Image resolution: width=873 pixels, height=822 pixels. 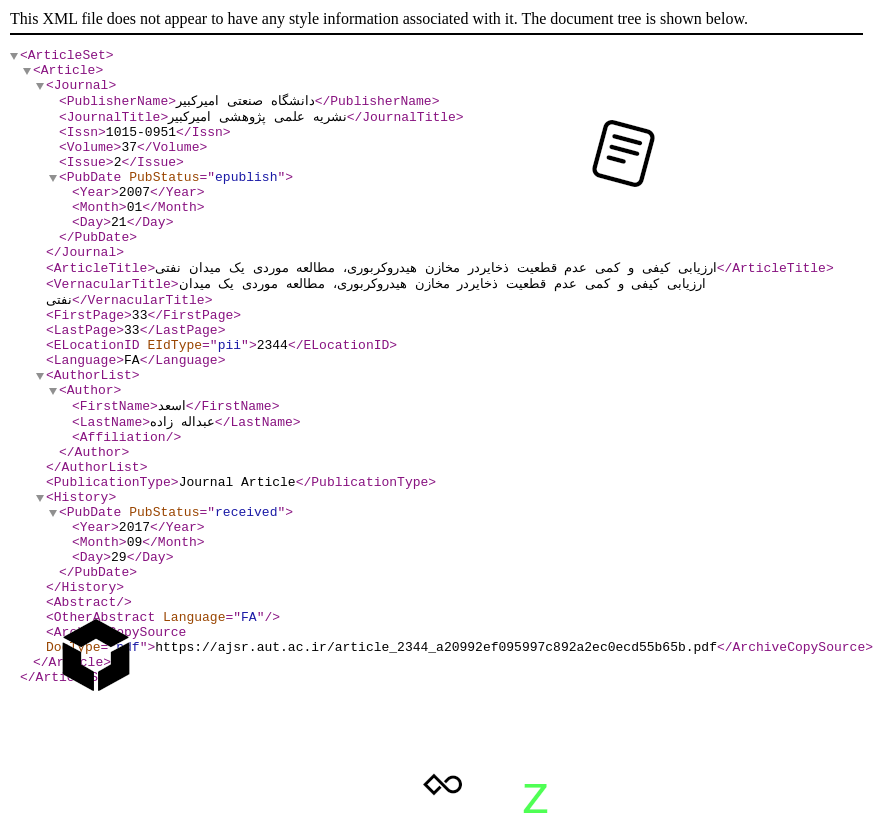 I want to click on open zotero reference manager, so click(x=535, y=798).